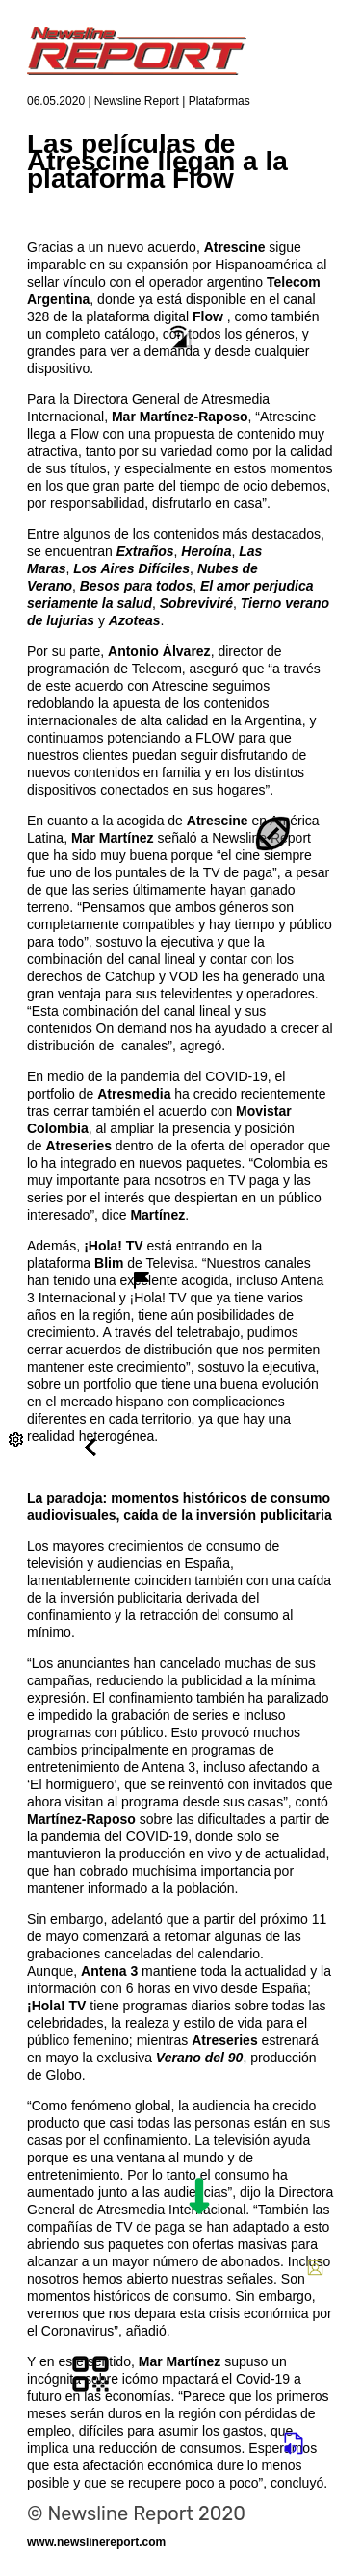 This screenshot has width=361, height=2576. What do you see at coordinates (15, 1439) in the screenshot?
I see `open settings menu` at bounding box center [15, 1439].